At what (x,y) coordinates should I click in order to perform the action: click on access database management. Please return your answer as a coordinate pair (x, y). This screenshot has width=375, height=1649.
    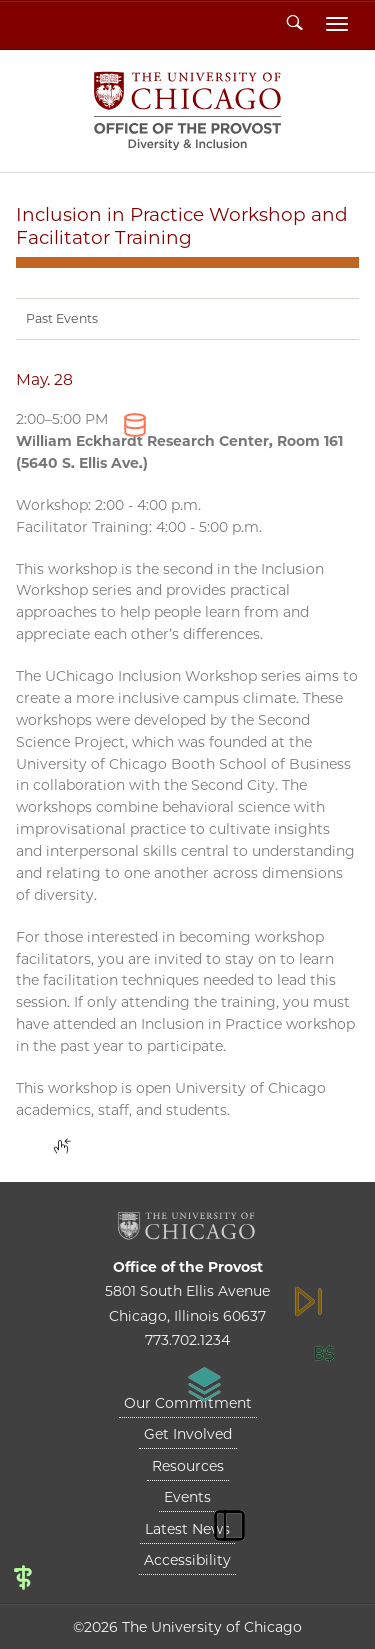
    Looking at the image, I should click on (135, 425).